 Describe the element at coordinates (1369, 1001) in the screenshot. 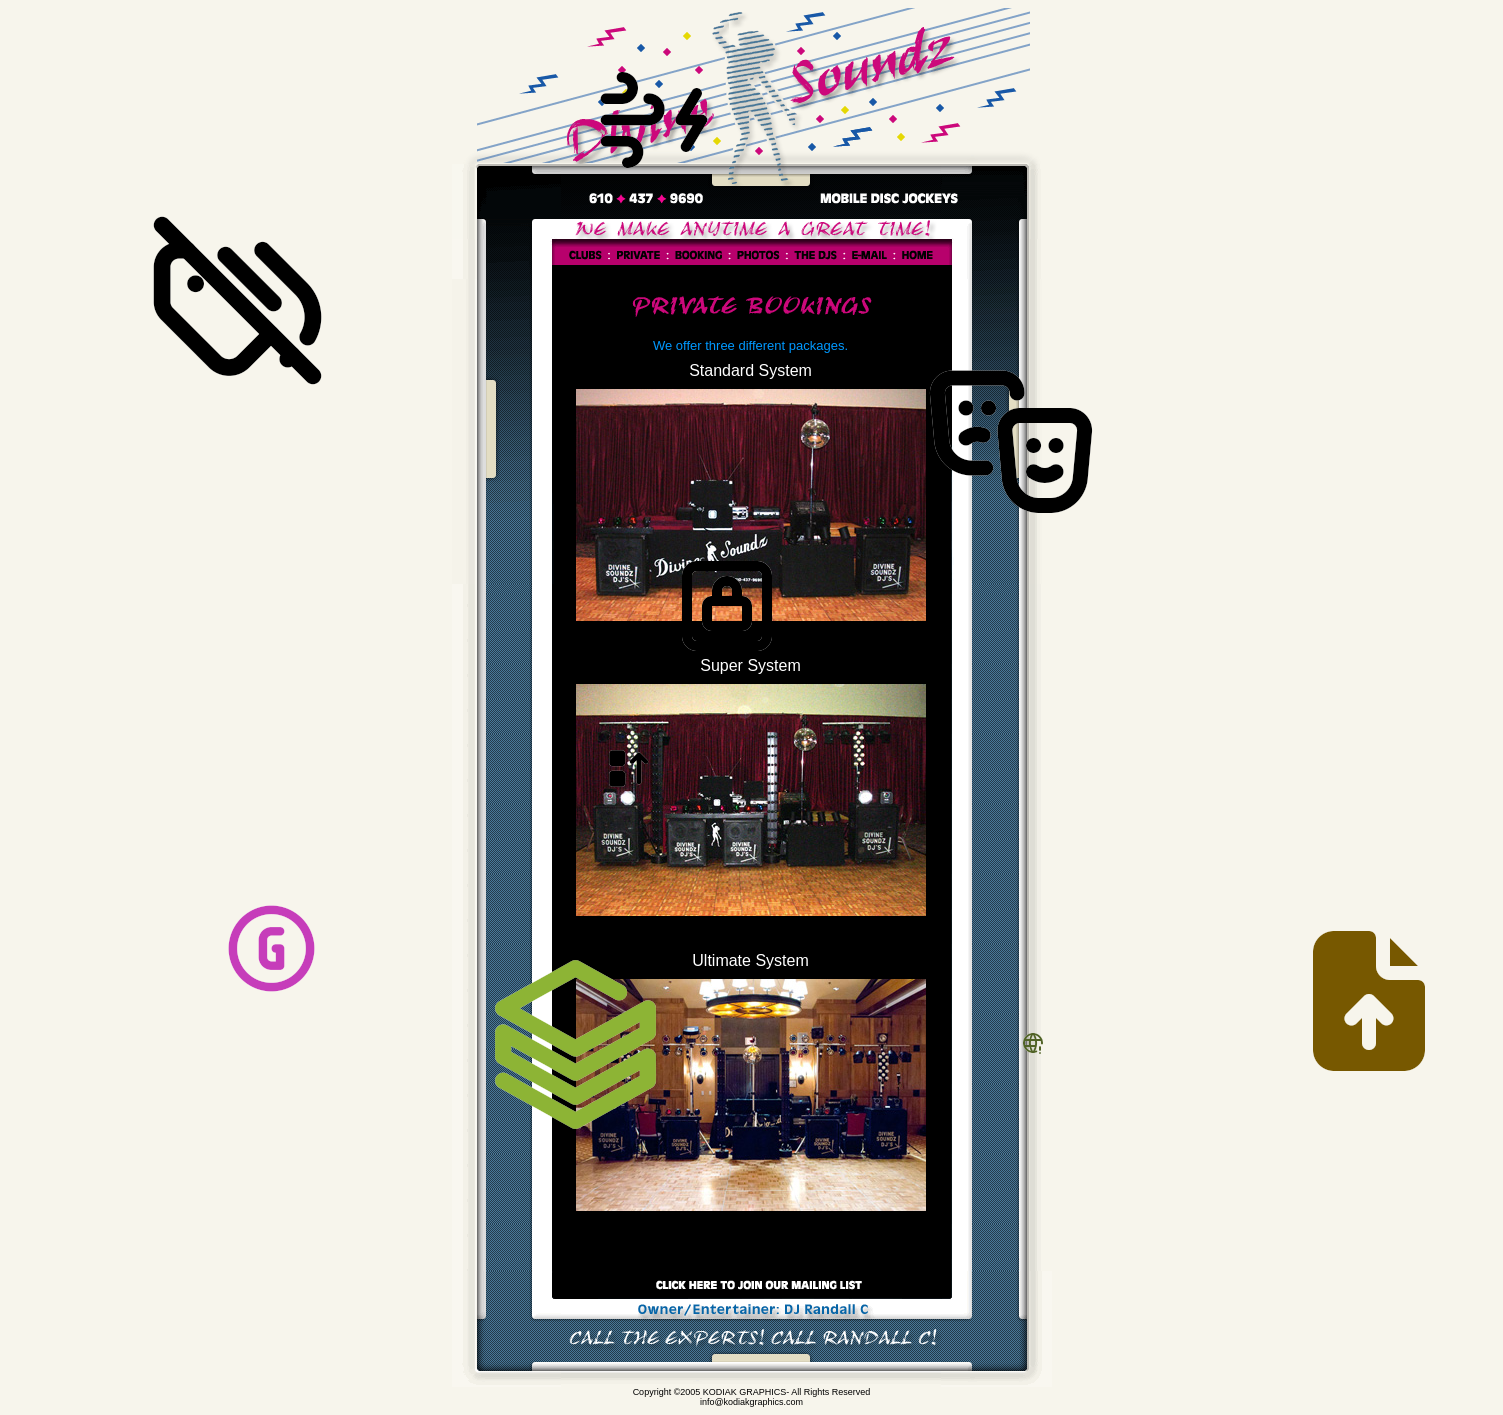

I see `upload a file` at that location.